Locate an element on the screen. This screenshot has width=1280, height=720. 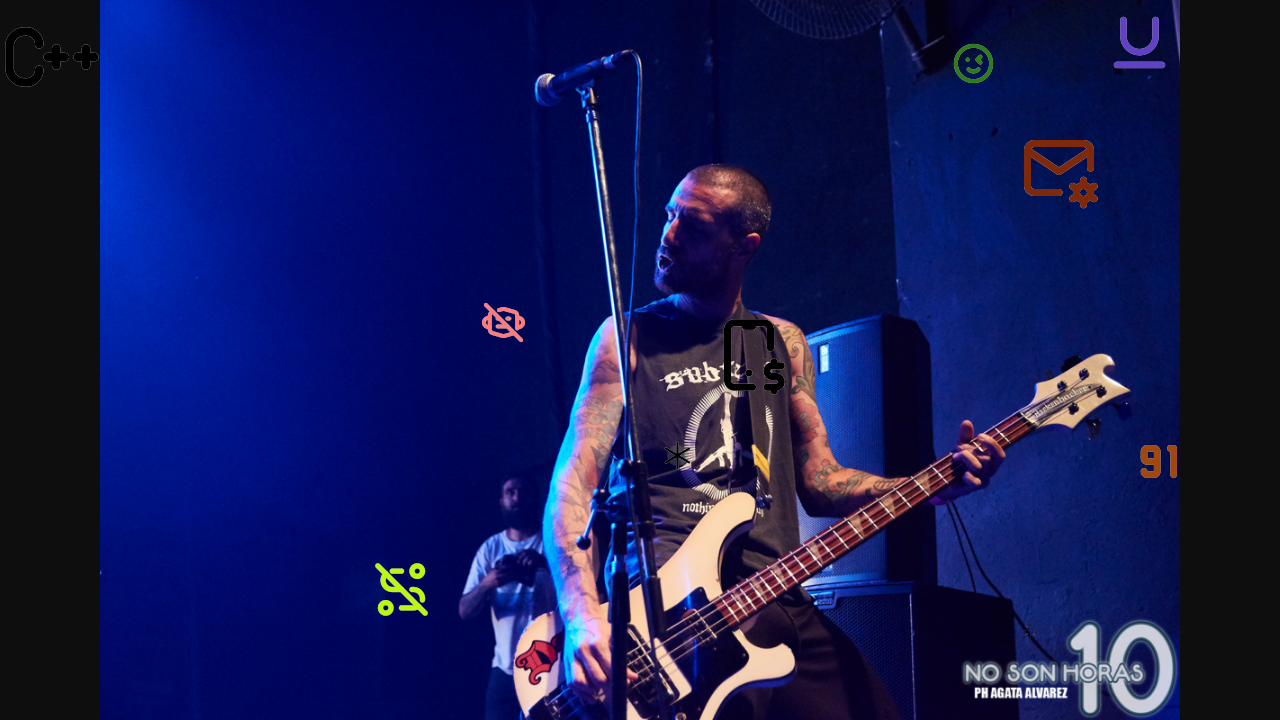
mobile payment or banking app is located at coordinates (749, 355).